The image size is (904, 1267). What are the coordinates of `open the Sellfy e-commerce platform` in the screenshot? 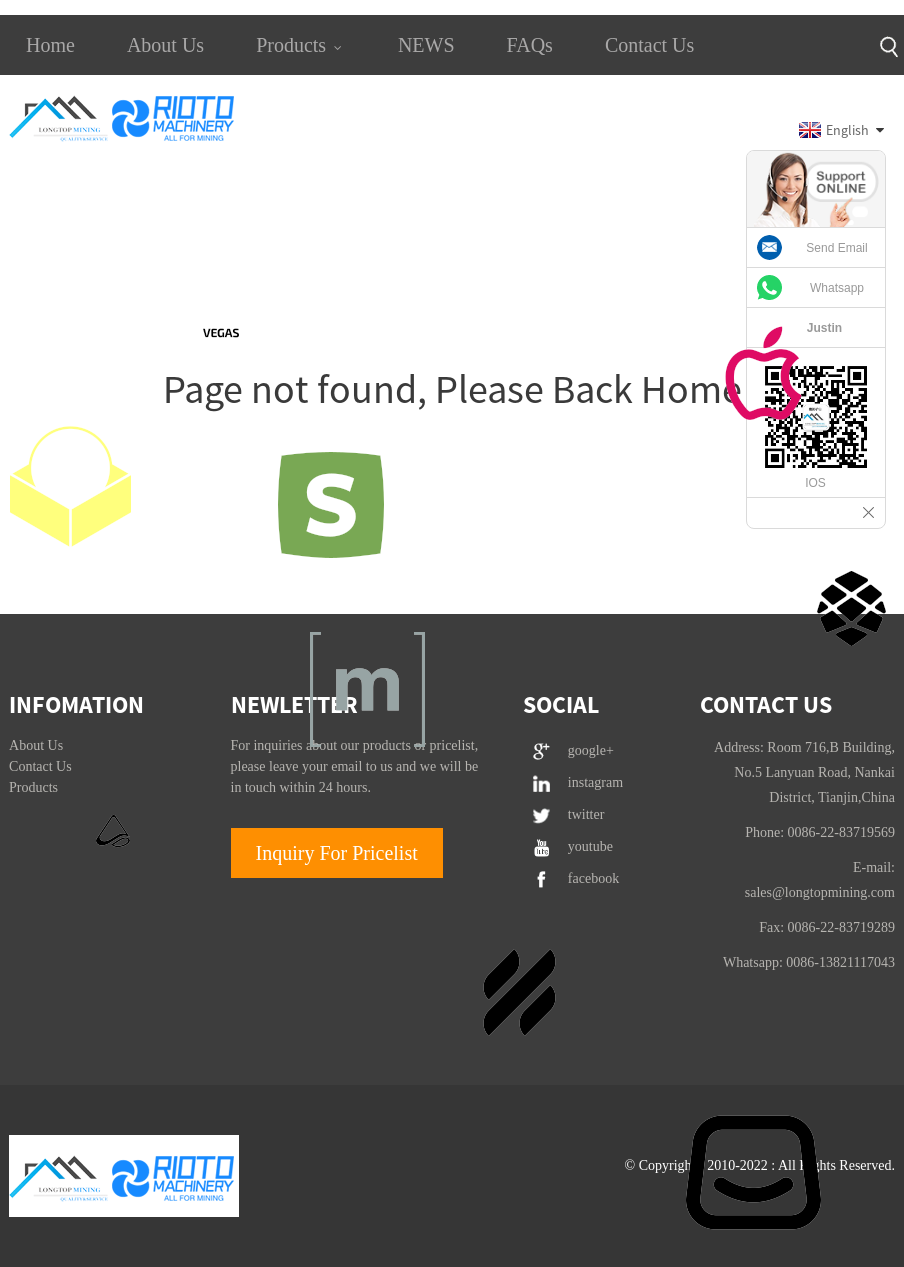 It's located at (331, 505).